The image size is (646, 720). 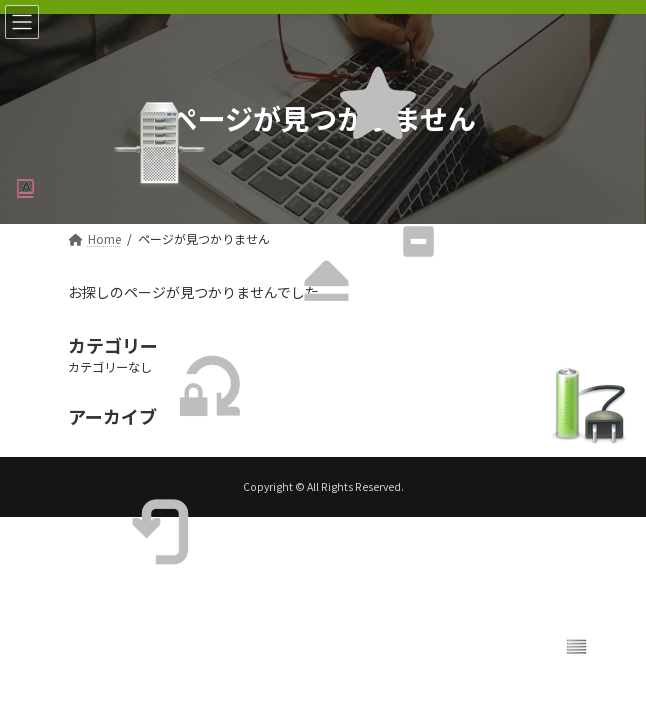 What do you see at coordinates (586, 403) in the screenshot?
I see `battery fully charged and connected to power` at bounding box center [586, 403].